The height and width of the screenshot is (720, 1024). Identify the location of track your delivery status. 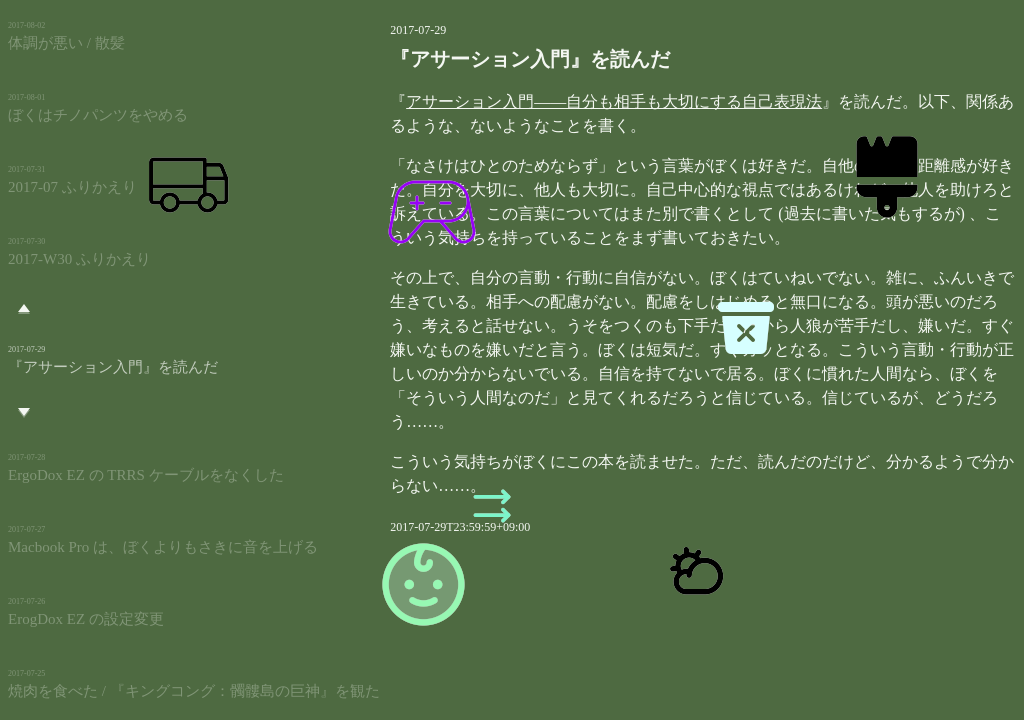
(186, 181).